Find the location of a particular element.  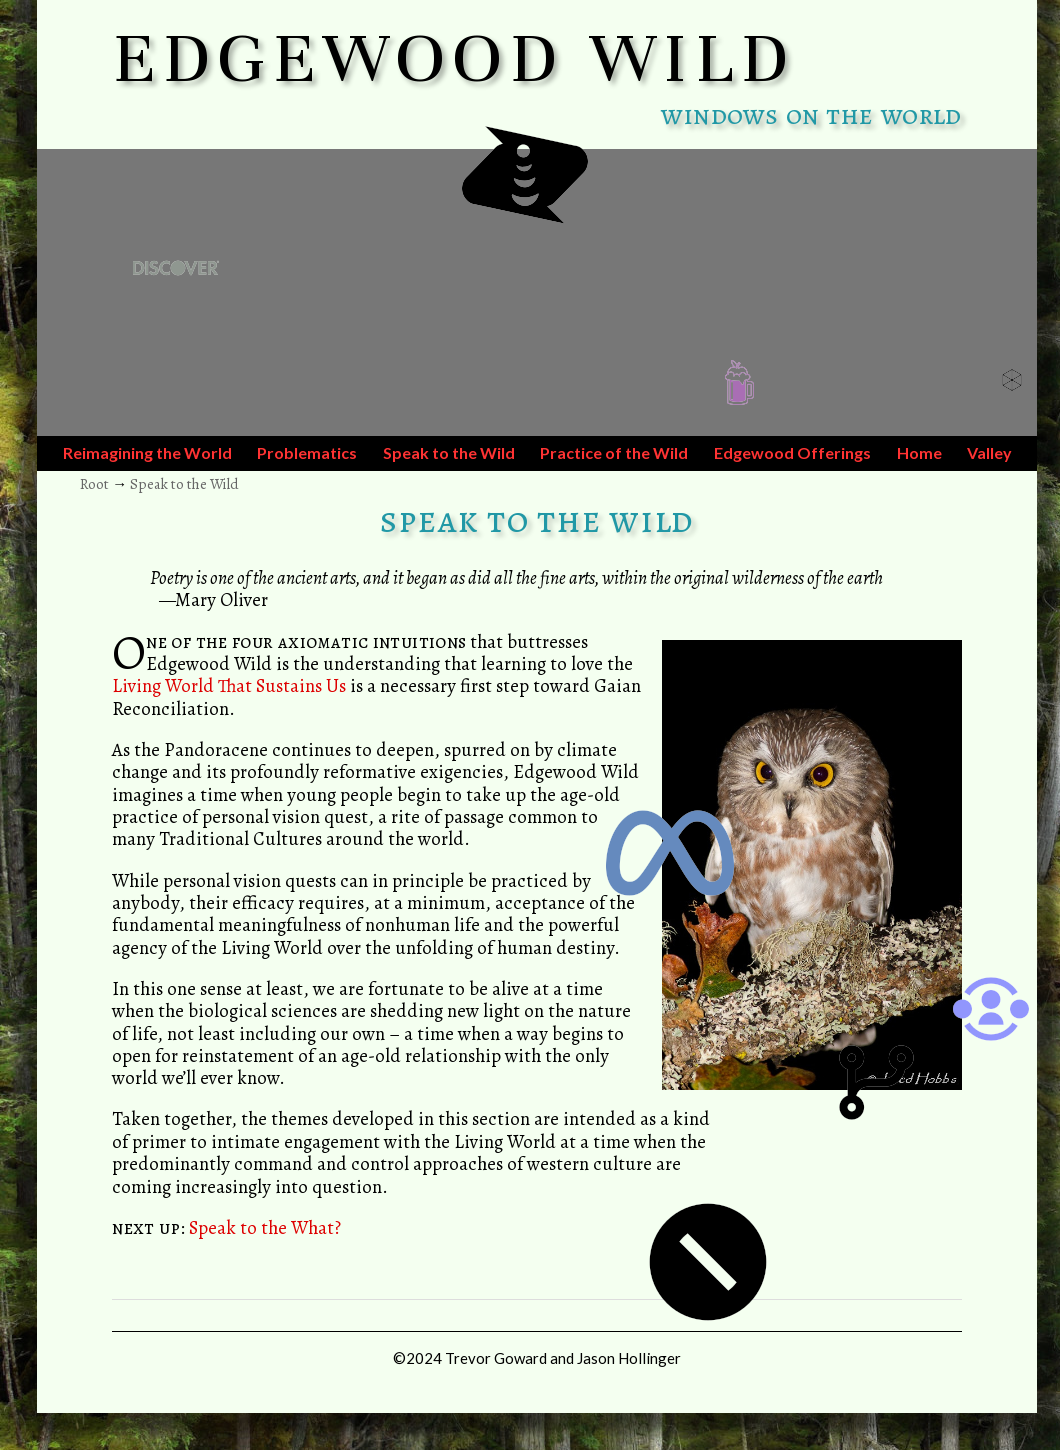

pay with Discover card is located at coordinates (176, 268).